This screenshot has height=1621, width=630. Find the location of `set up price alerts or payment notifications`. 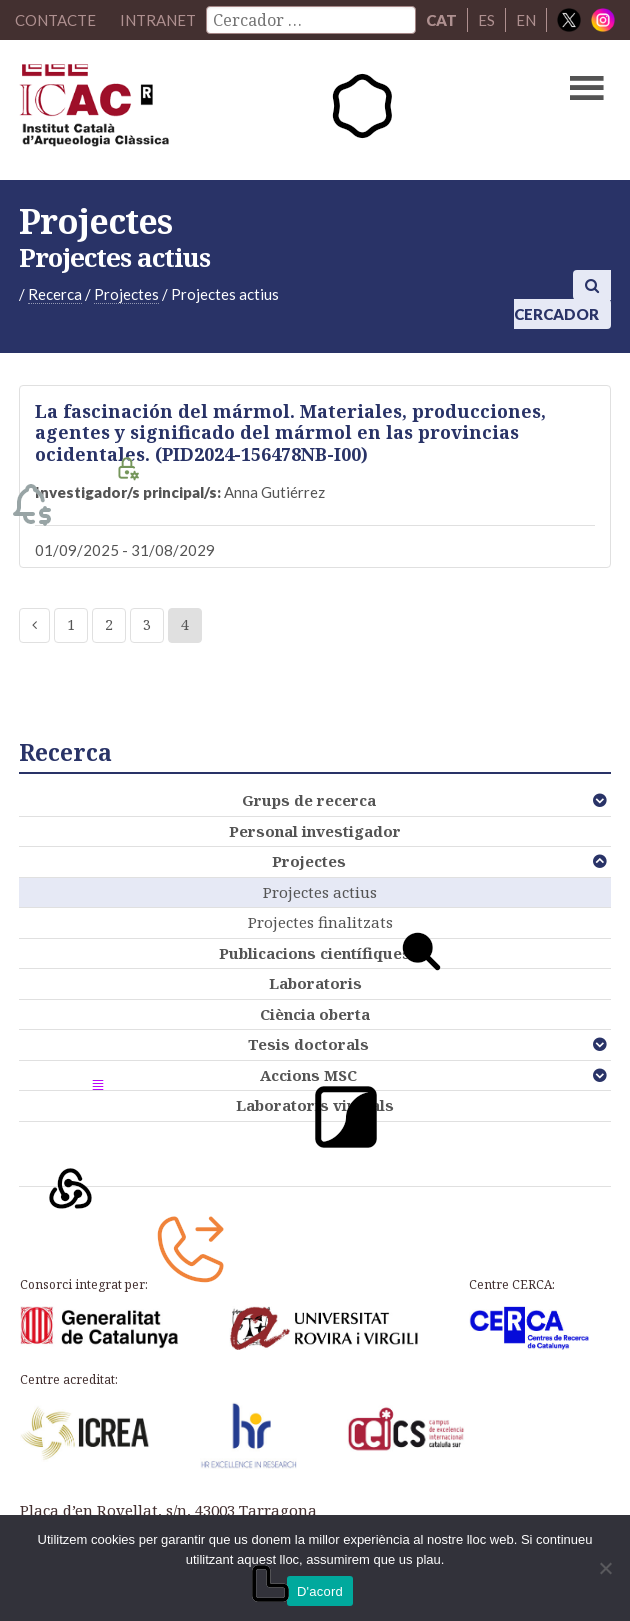

set up price alerts or payment notifications is located at coordinates (31, 504).